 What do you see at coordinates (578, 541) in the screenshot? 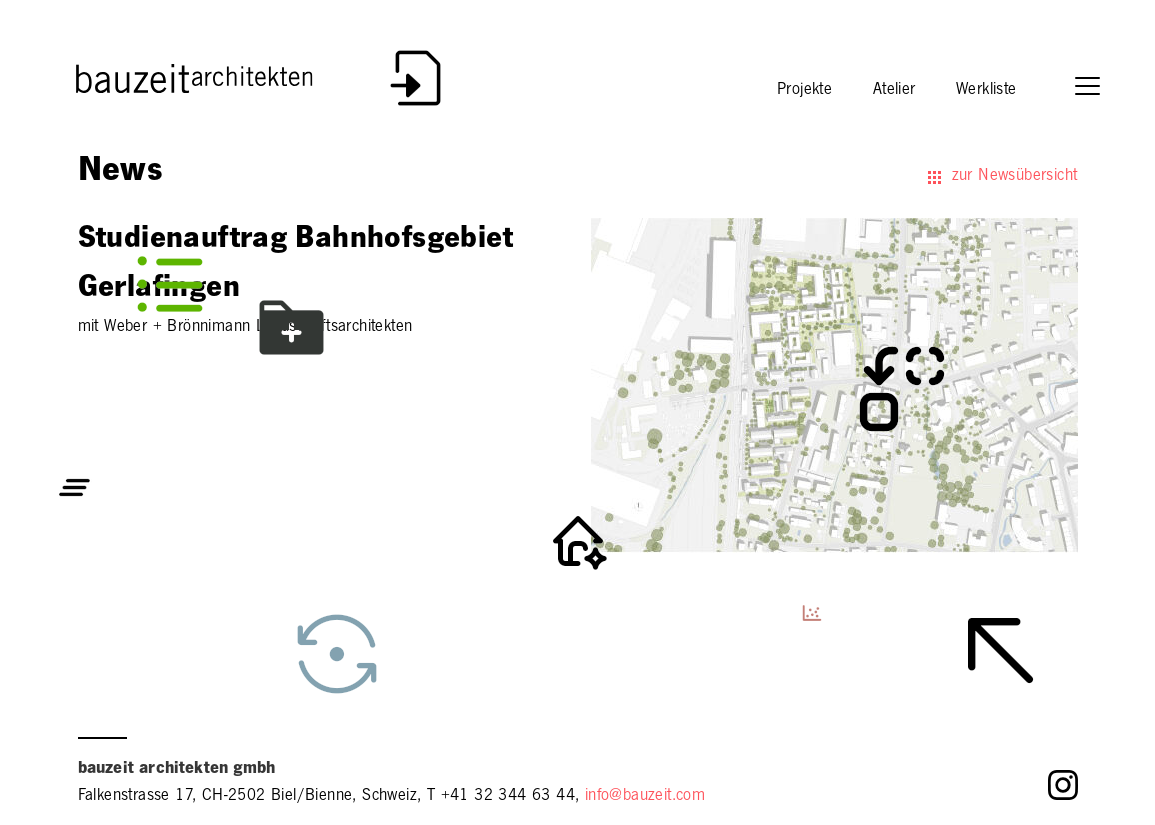
I see `access smart home features` at bounding box center [578, 541].